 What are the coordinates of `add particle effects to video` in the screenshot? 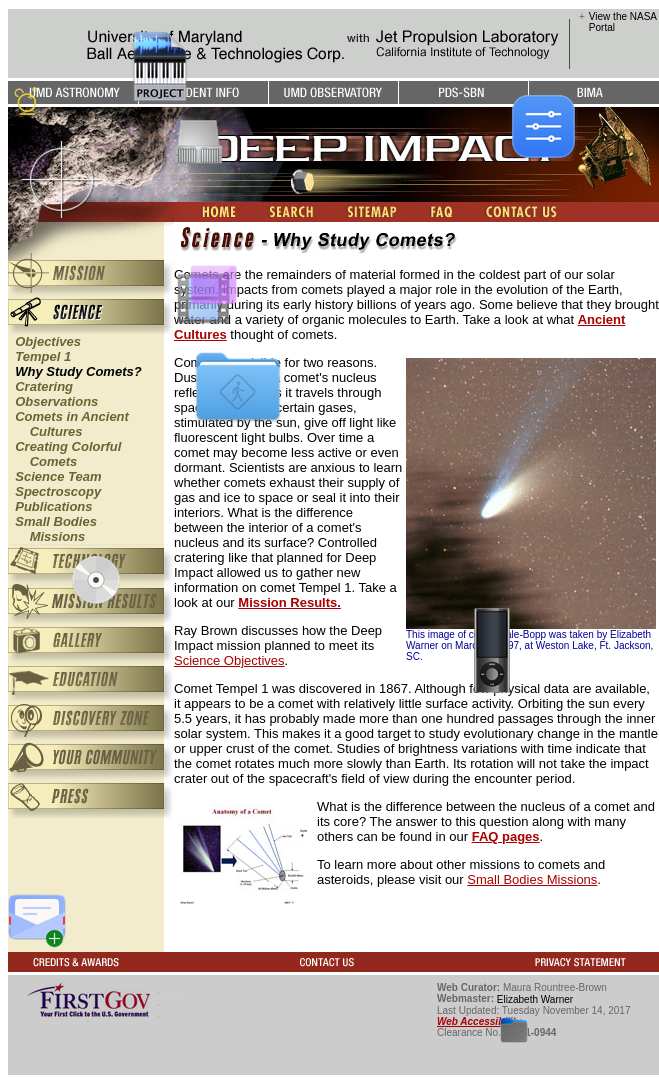 It's located at (27, 101).